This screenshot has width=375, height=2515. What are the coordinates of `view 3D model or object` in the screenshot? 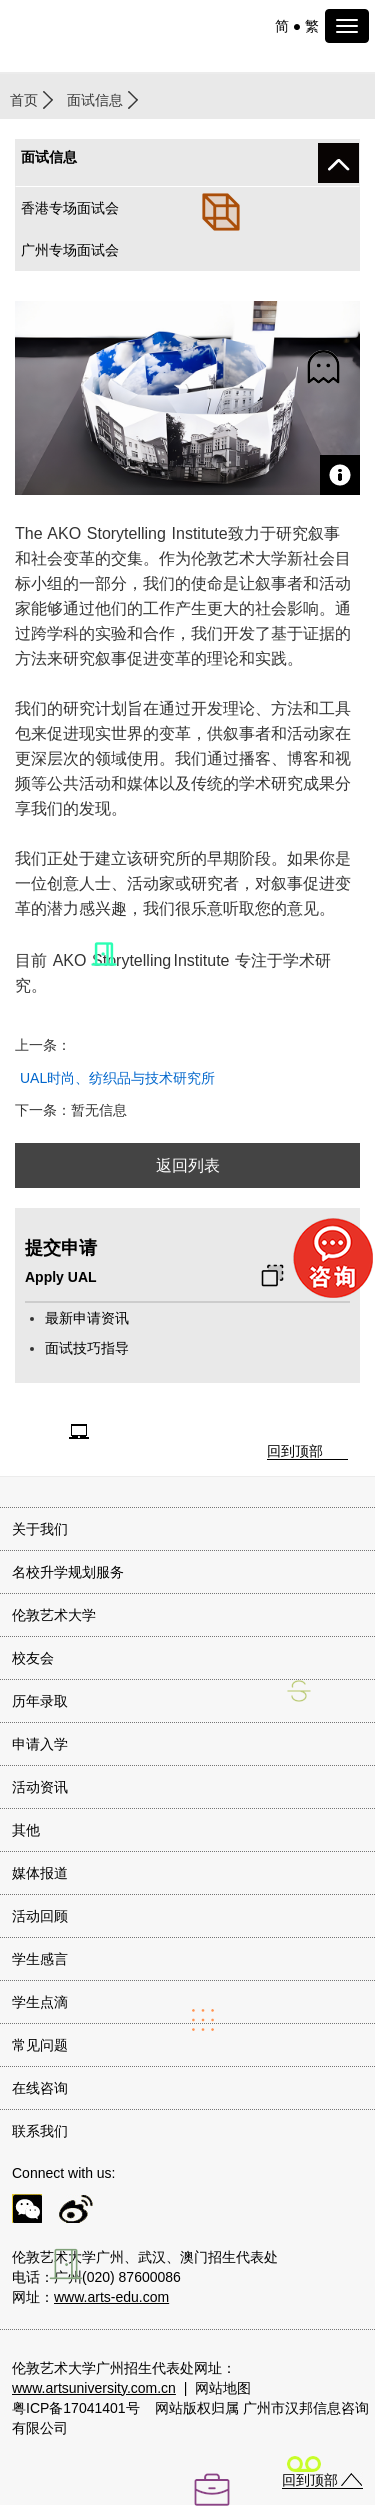 It's located at (221, 212).